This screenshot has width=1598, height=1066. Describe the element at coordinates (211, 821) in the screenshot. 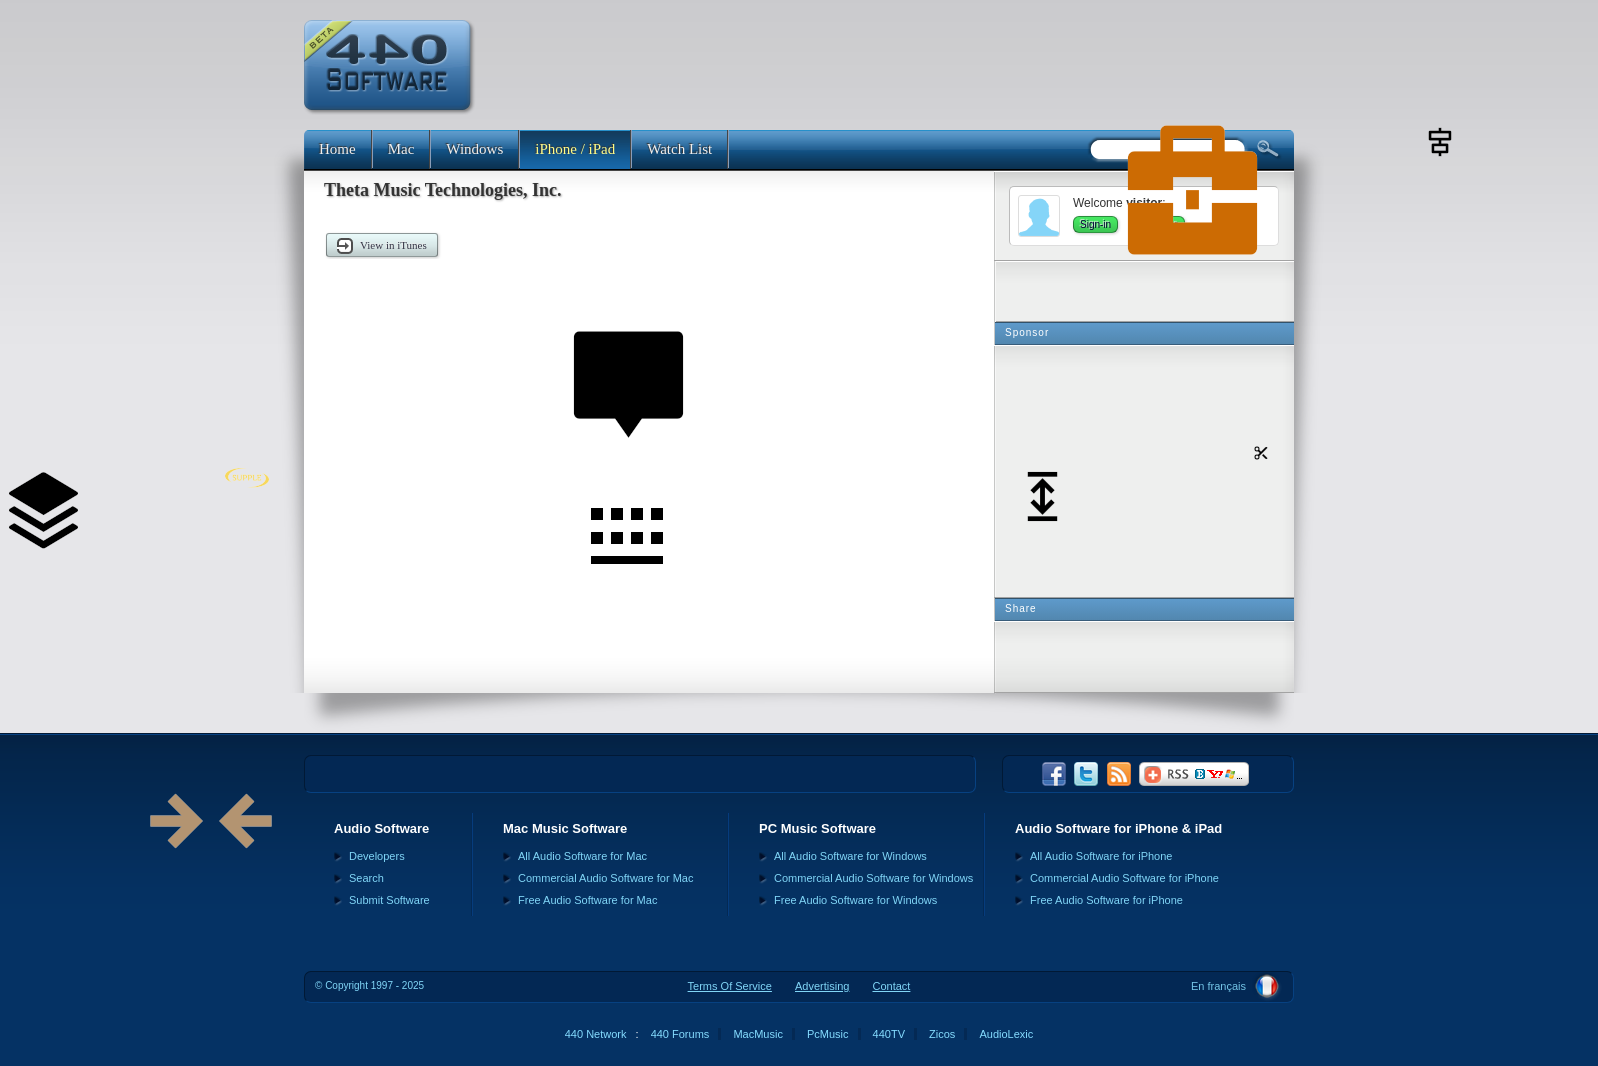

I see `collapse panel horizontally` at that location.